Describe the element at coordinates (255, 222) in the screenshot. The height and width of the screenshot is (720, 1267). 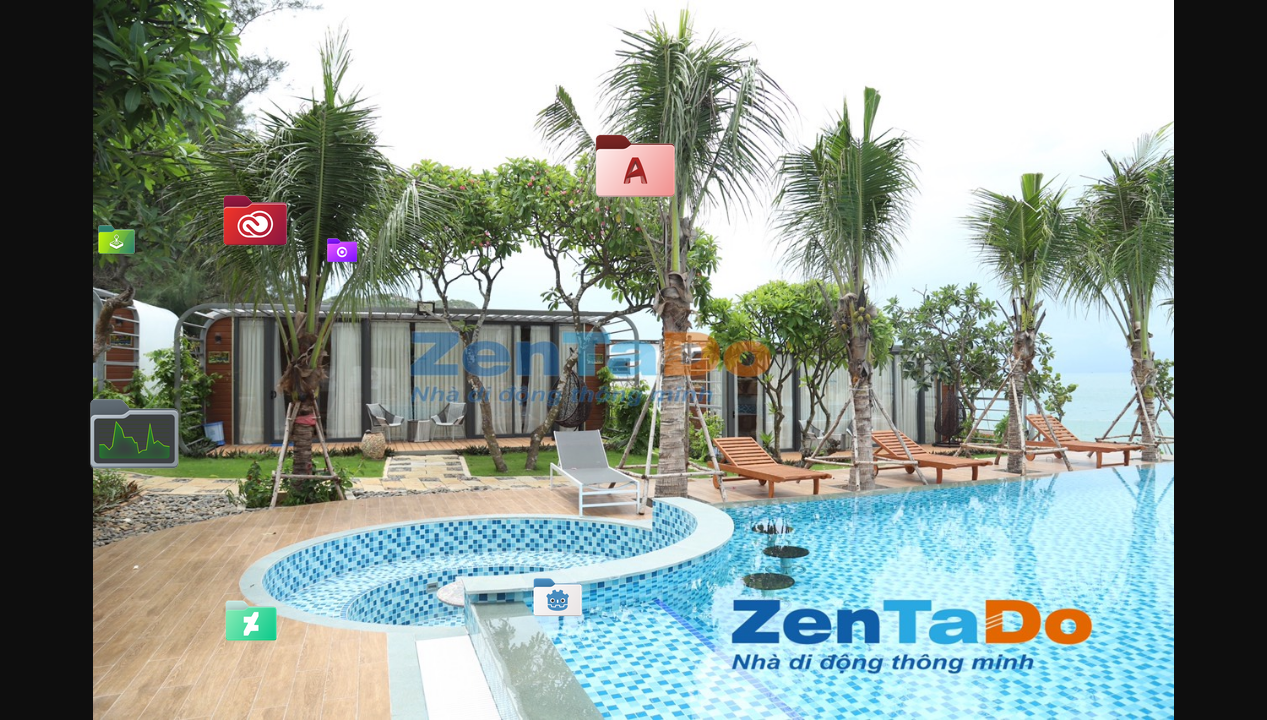
I see `open adobe creative cloud files folder` at that location.